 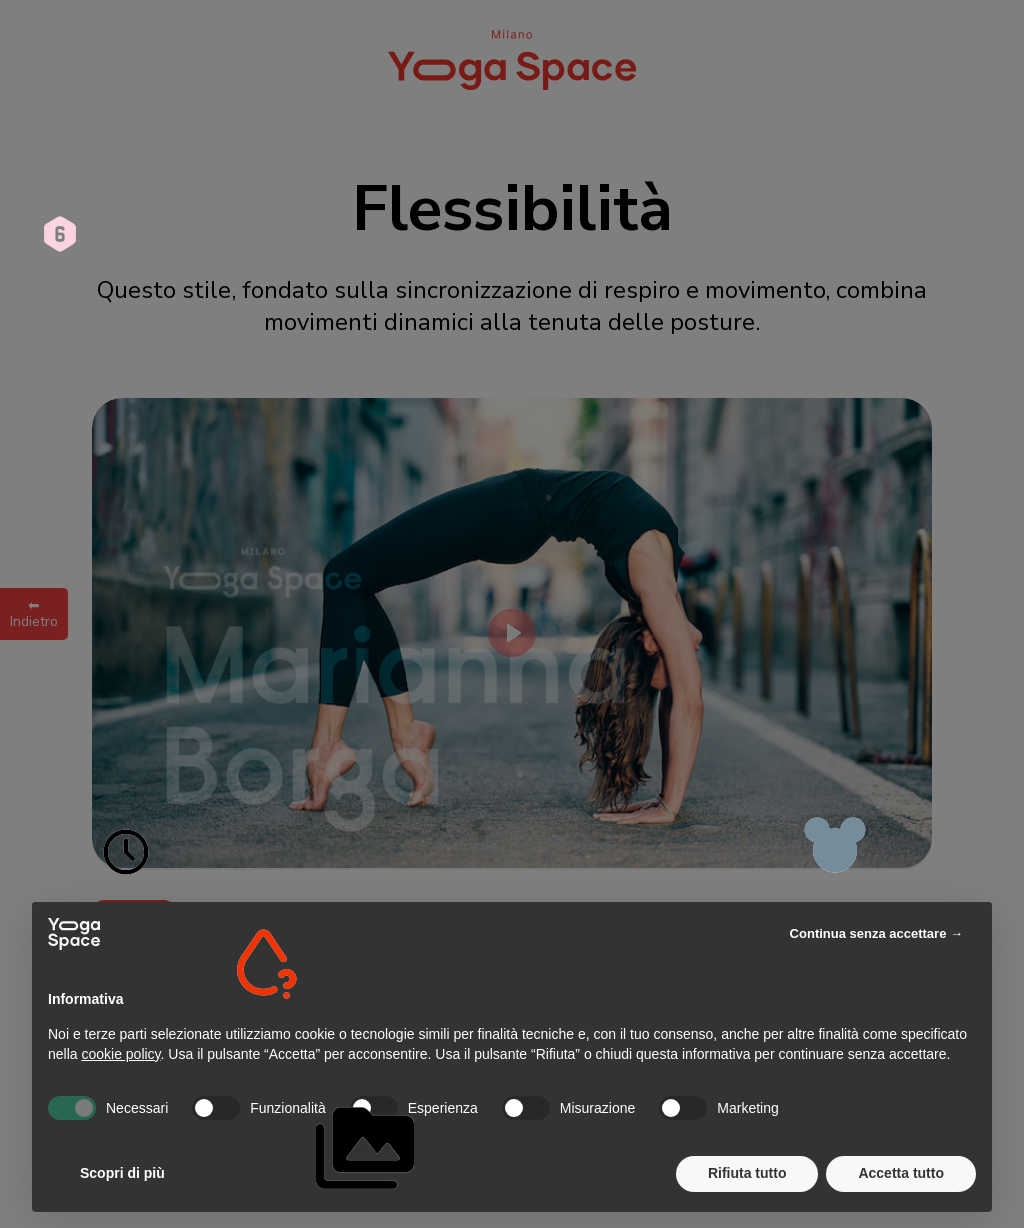 What do you see at coordinates (60, 234) in the screenshot?
I see `indicates step 6 in a multi-step process` at bounding box center [60, 234].